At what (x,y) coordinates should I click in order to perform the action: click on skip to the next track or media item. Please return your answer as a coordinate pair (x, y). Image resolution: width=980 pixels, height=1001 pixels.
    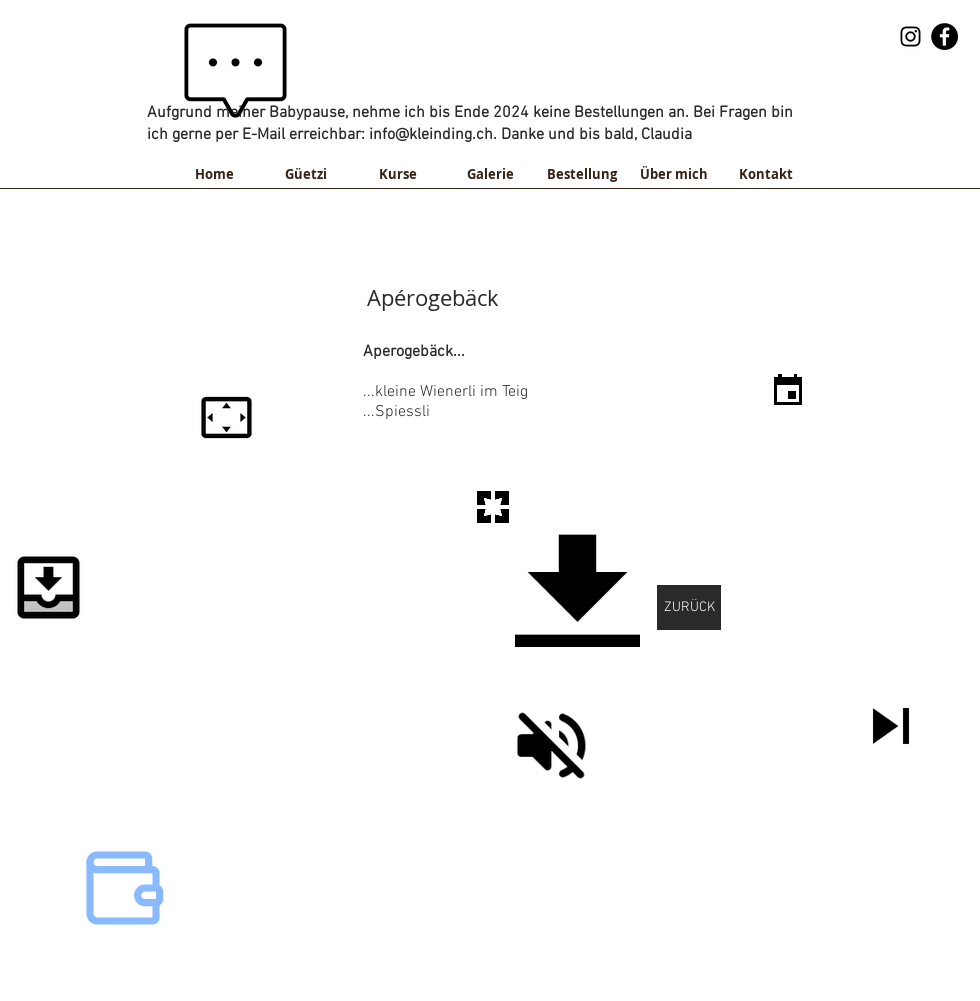
    Looking at the image, I should click on (891, 726).